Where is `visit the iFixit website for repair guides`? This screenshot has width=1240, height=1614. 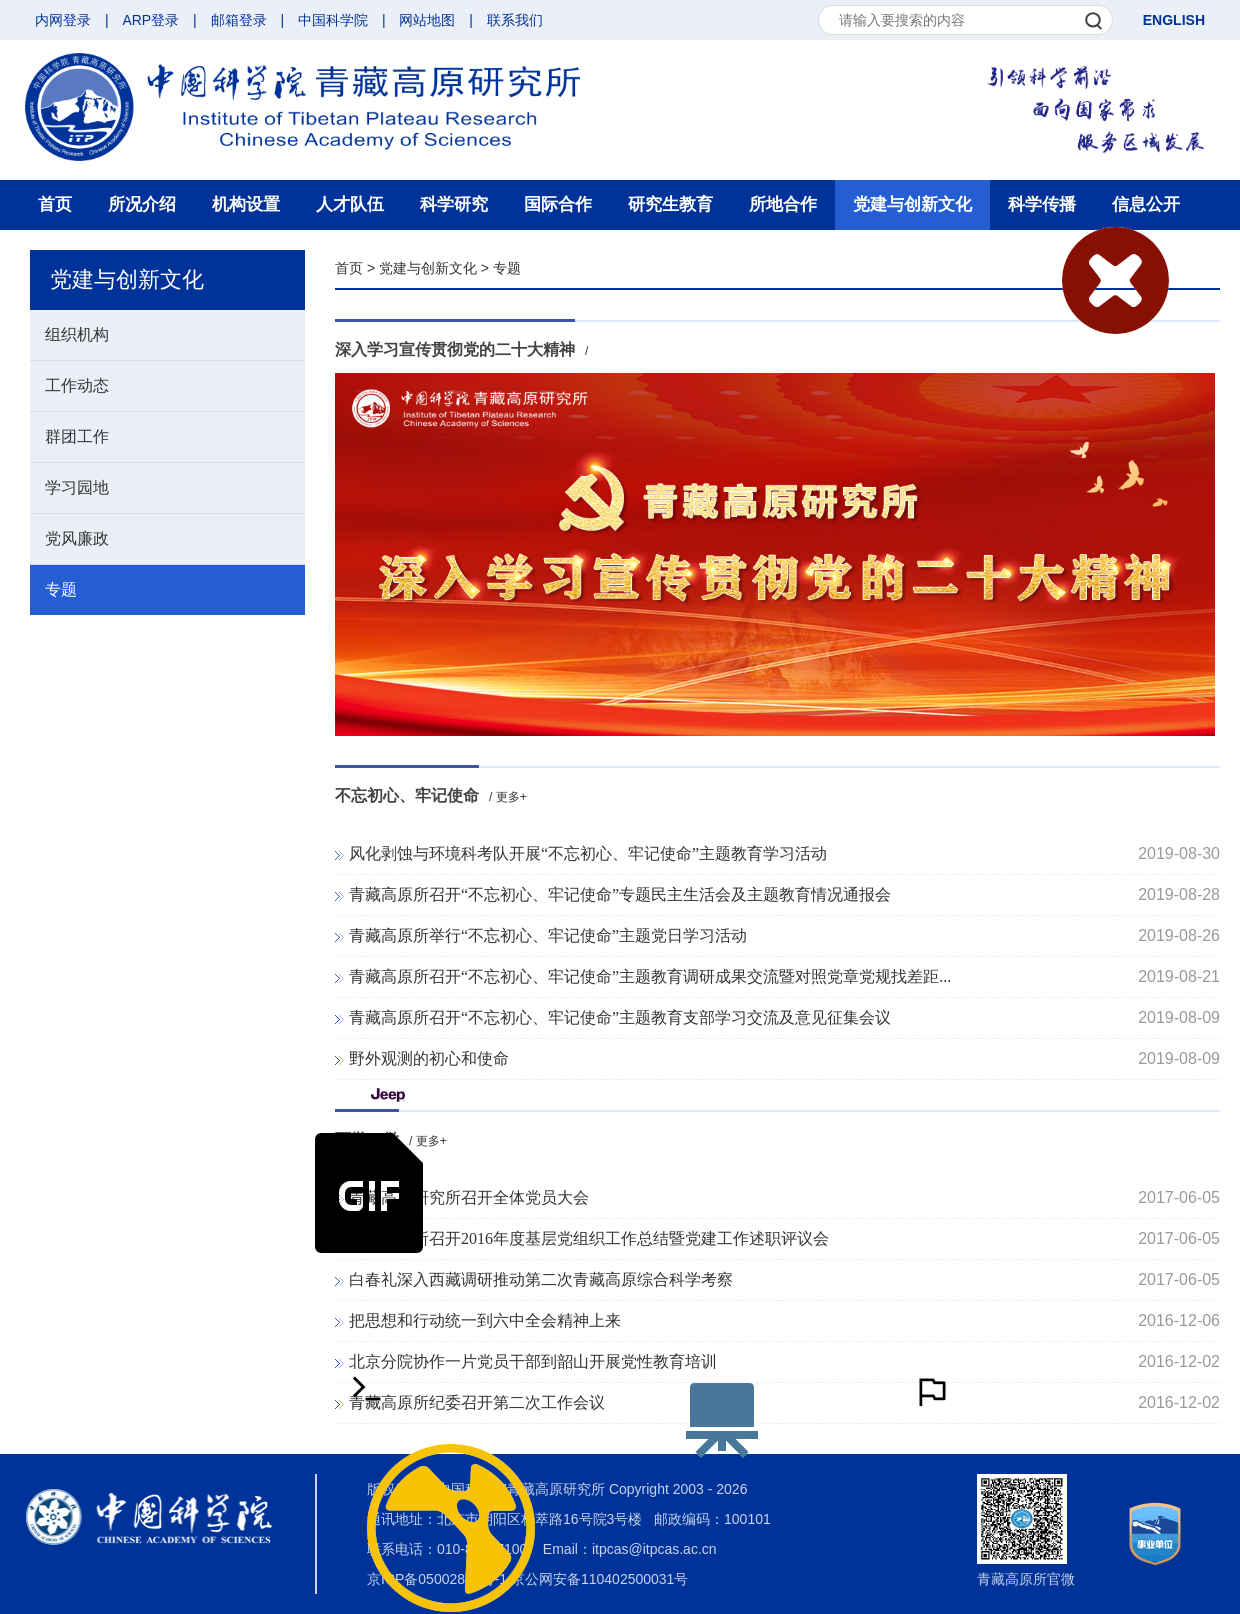
visit the iFixit website for repair guides is located at coordinates (1115, 280).